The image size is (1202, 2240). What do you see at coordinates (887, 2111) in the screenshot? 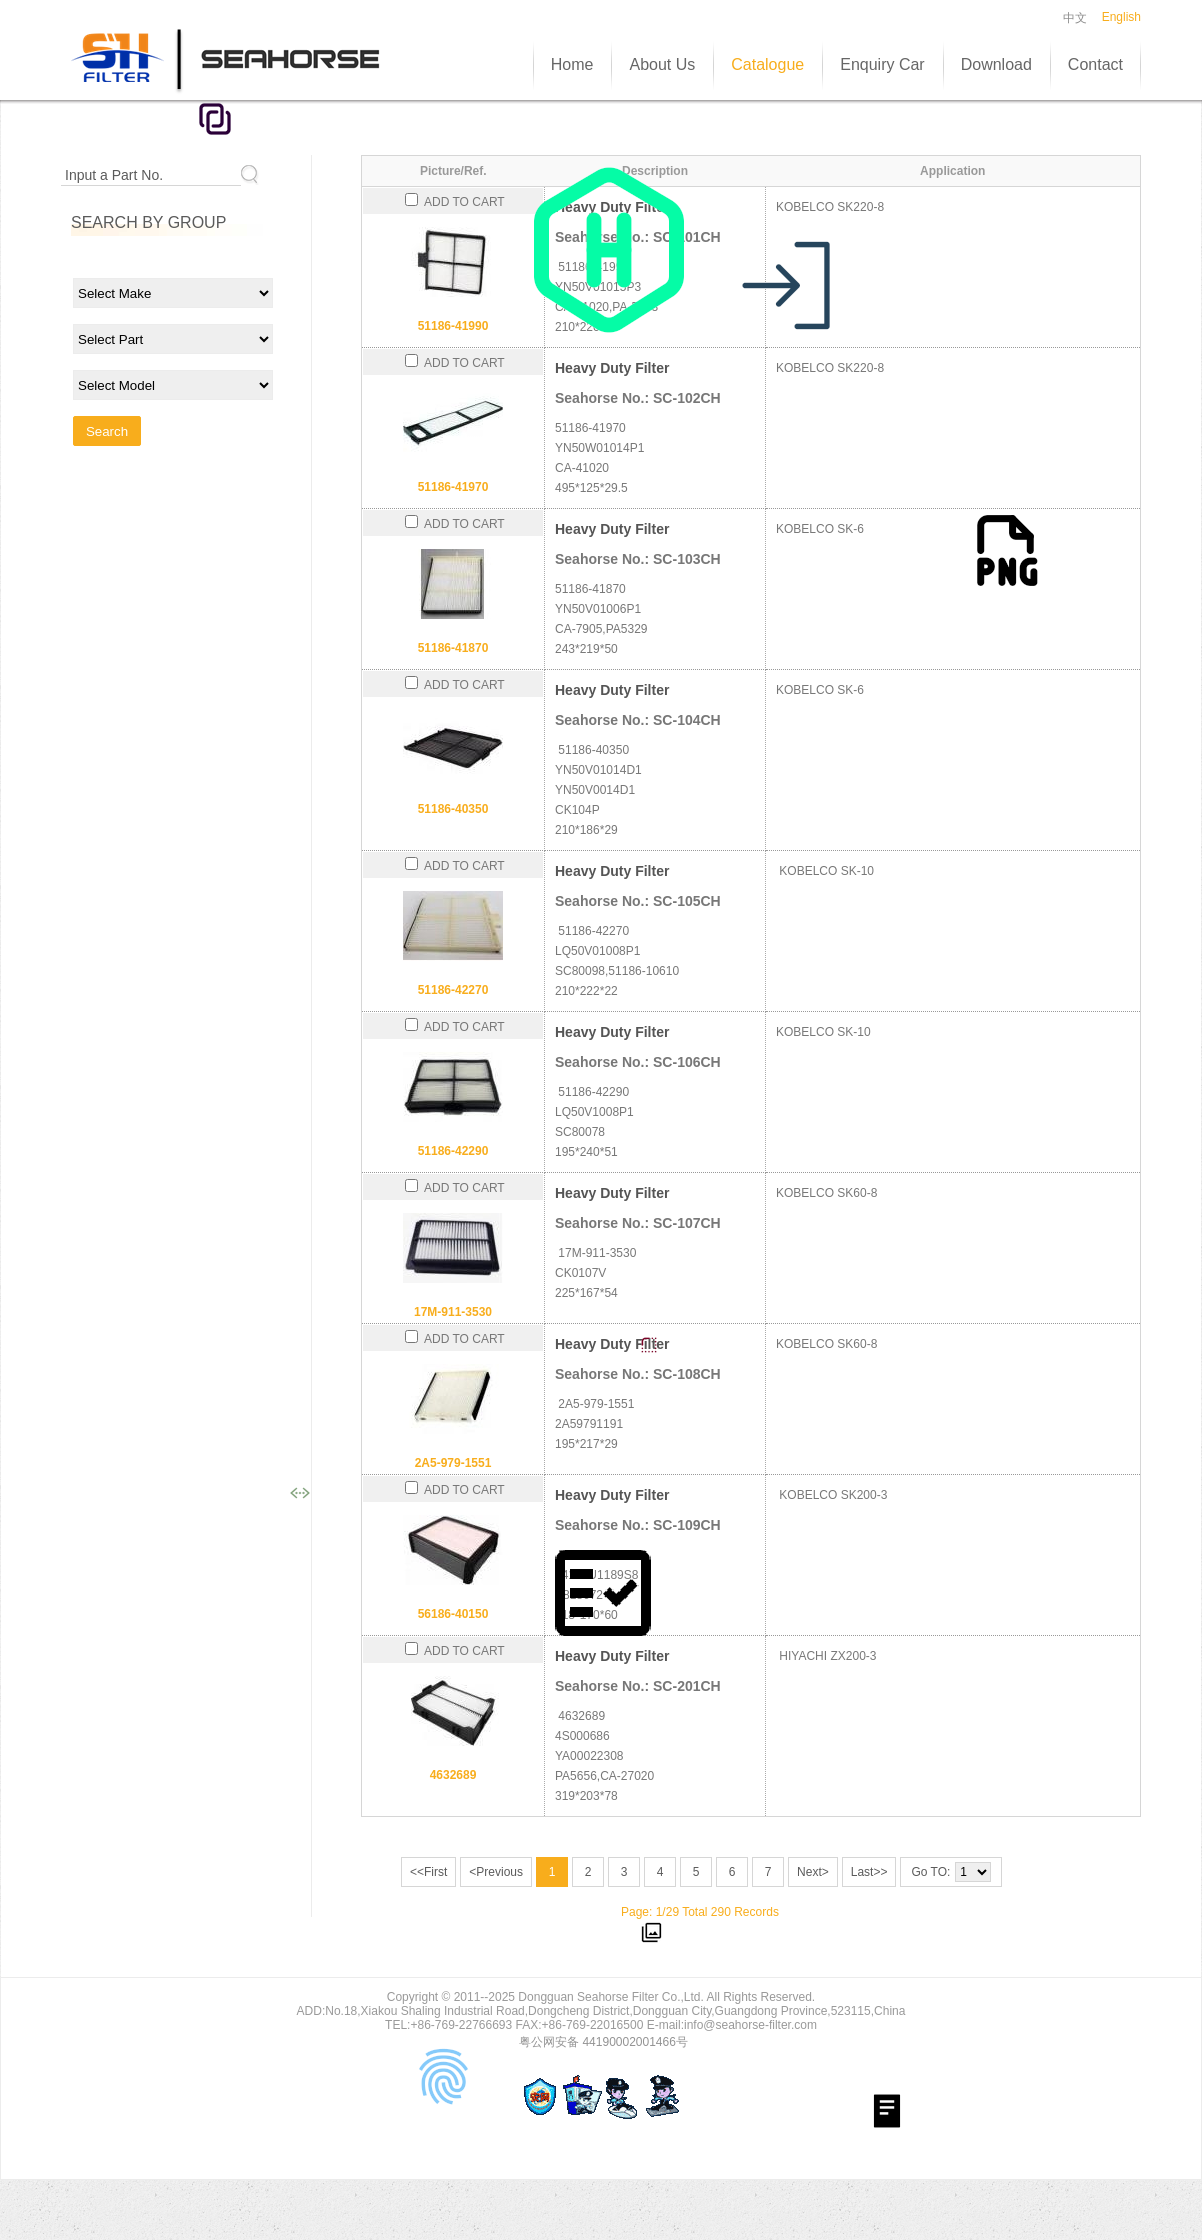
I see `open reader mode for distraction-free viewing` at bounding box center [887, 2111].